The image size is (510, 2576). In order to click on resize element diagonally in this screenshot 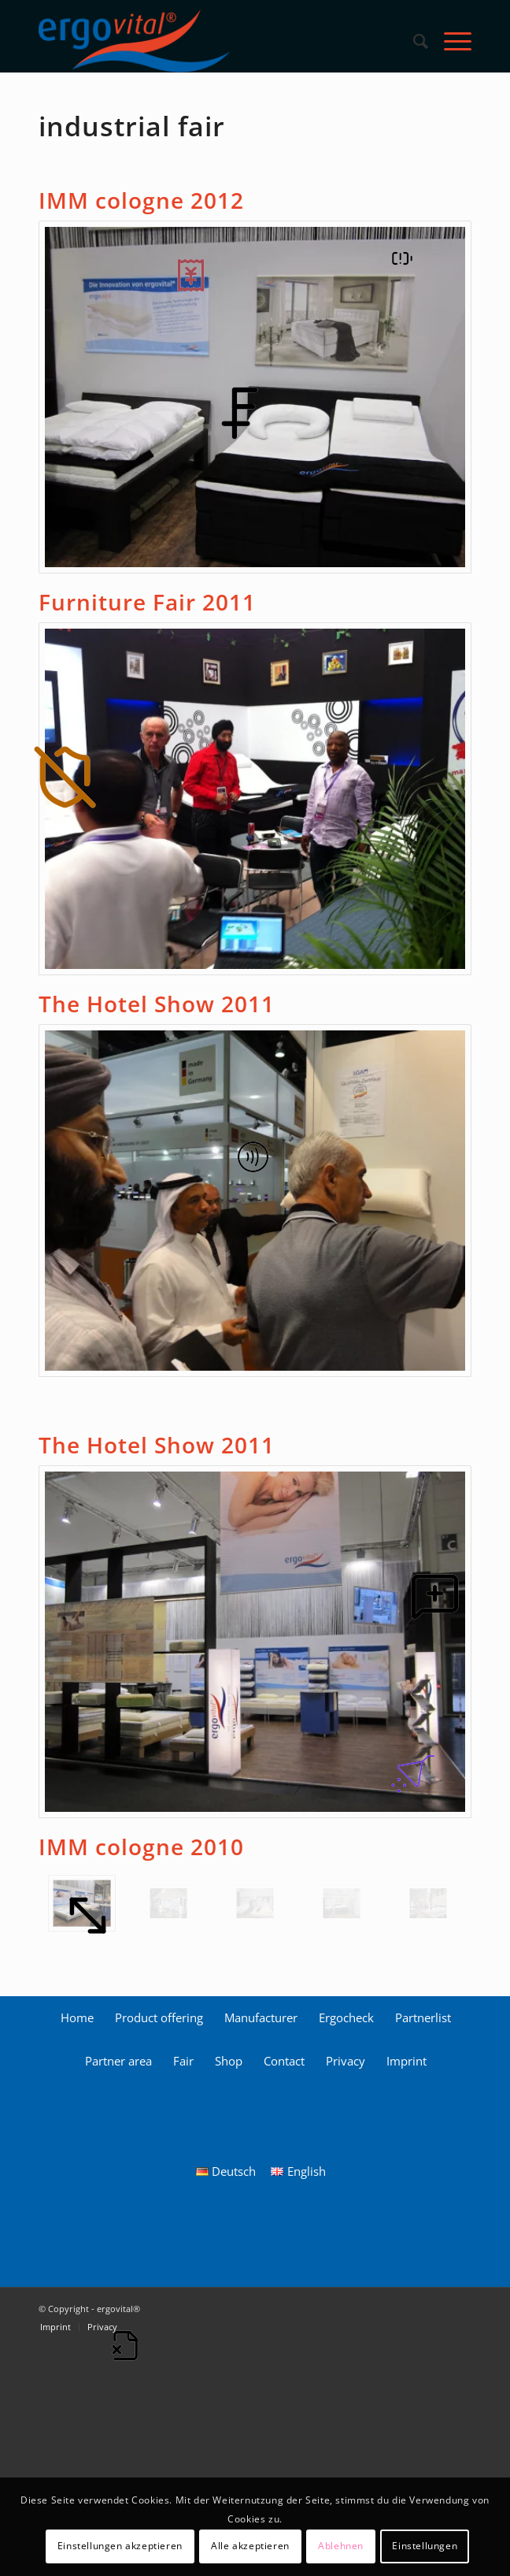, I will do `click(87, 1915)`.